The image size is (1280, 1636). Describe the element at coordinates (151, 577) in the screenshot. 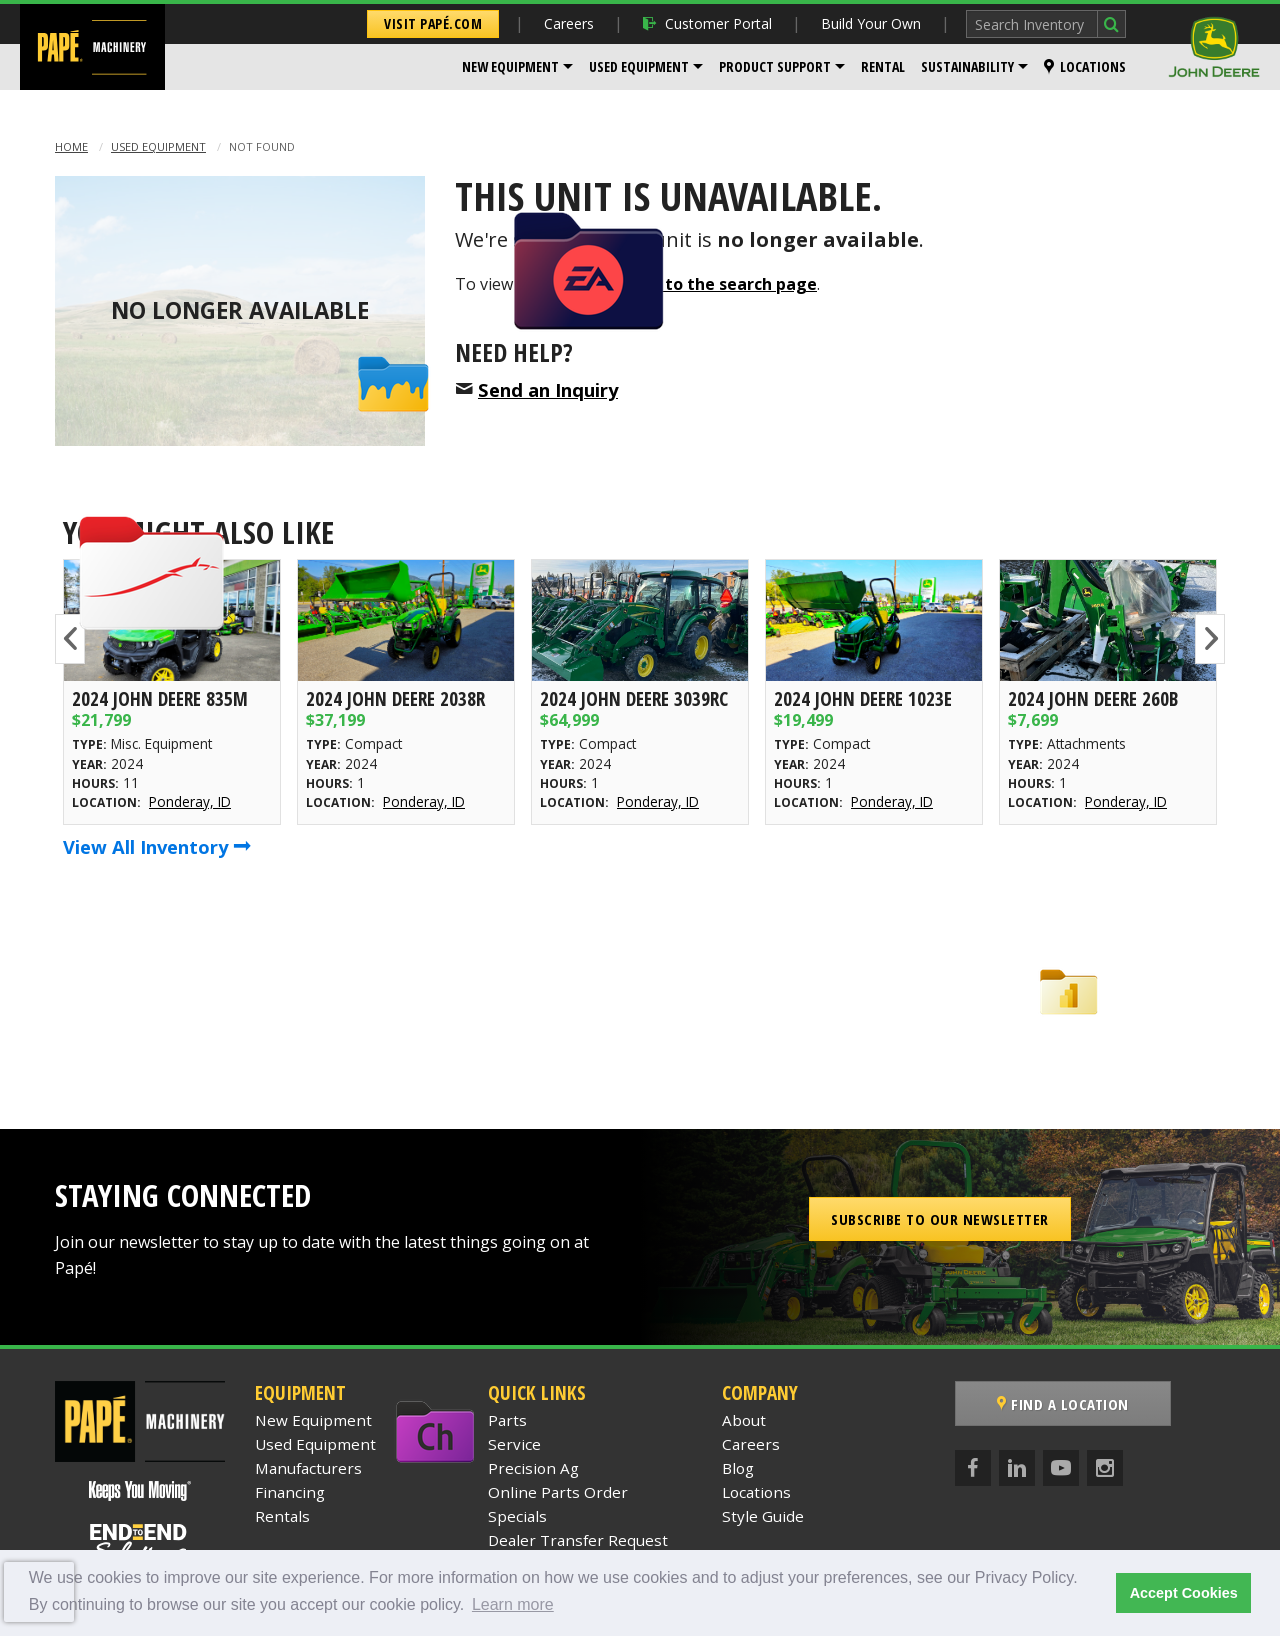

I see `open bitdefender security folder` at that location.